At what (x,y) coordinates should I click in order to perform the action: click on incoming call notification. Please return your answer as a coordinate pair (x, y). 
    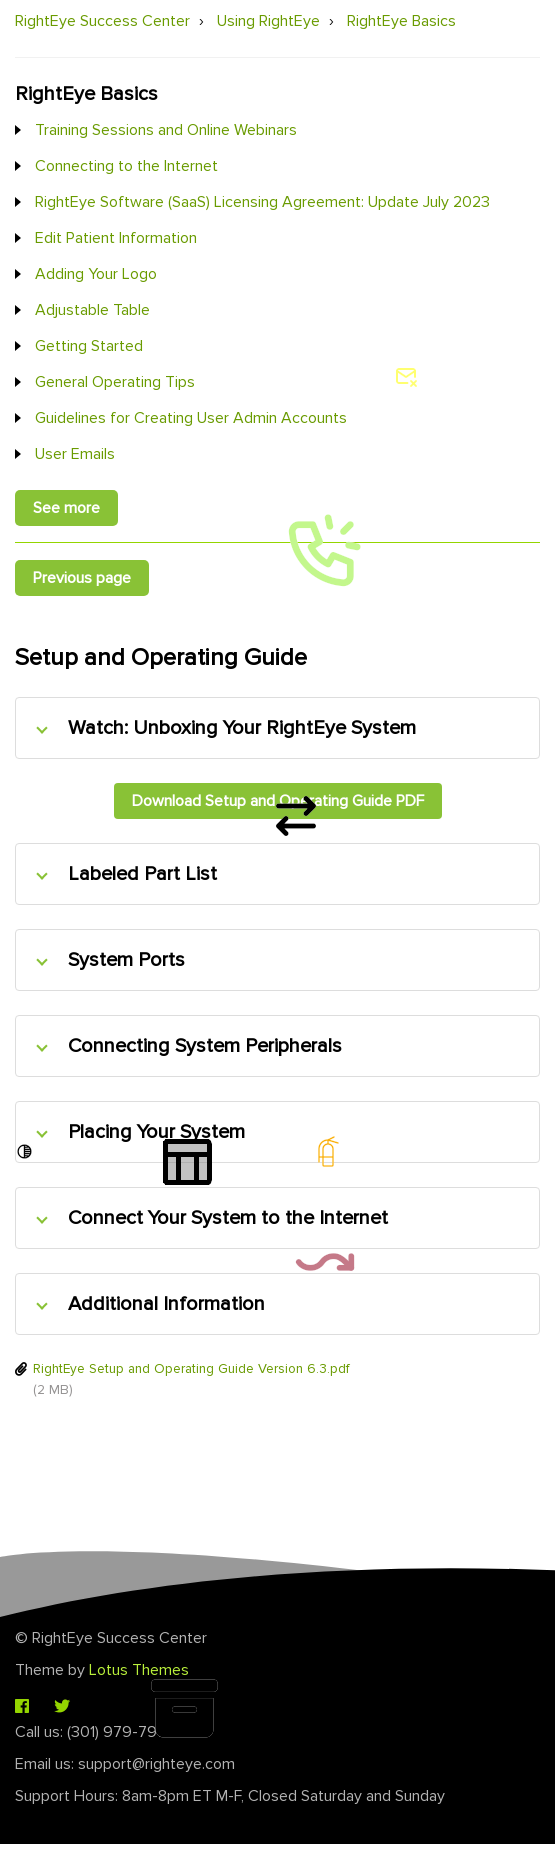
    Looking at the image, I should click on (323, 552).